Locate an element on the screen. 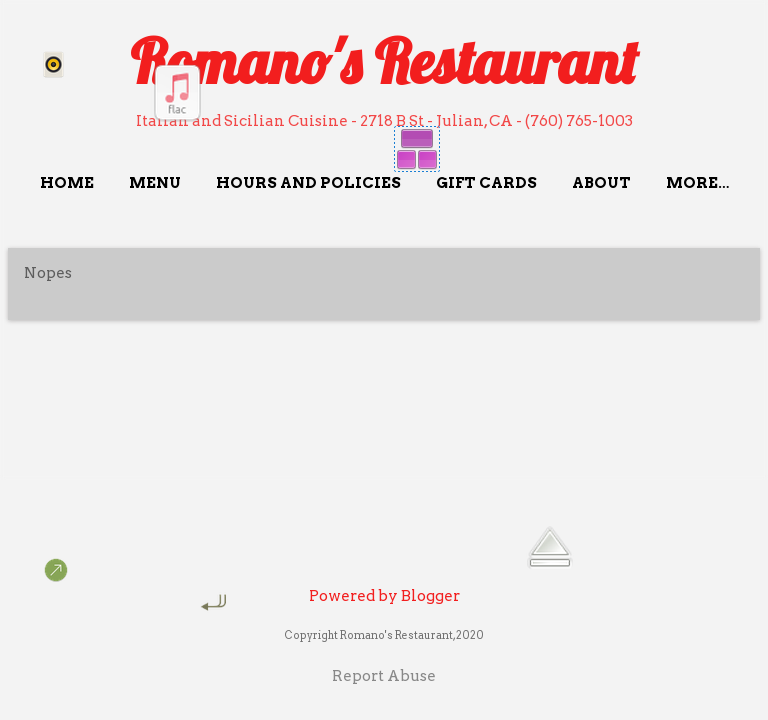 The image size is (768, 720). access system sound settings is located at coordinates (53, 64).